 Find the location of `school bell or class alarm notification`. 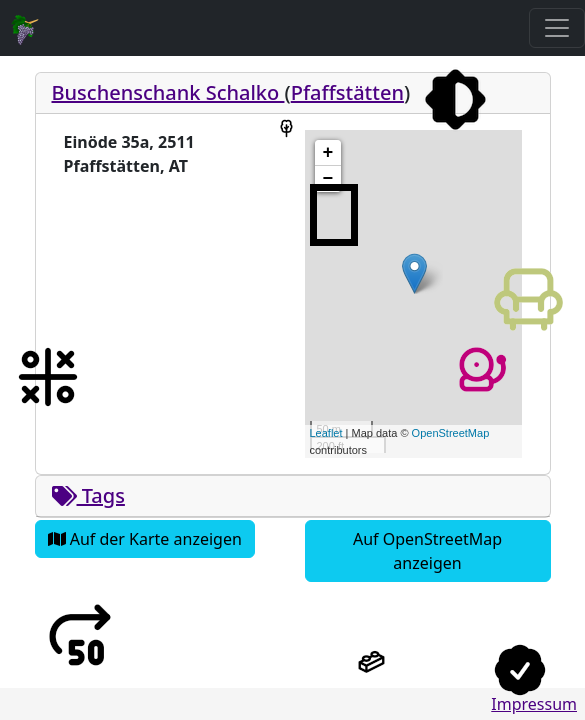

school bell or class alarm notification is located at coordinates (481, 369).